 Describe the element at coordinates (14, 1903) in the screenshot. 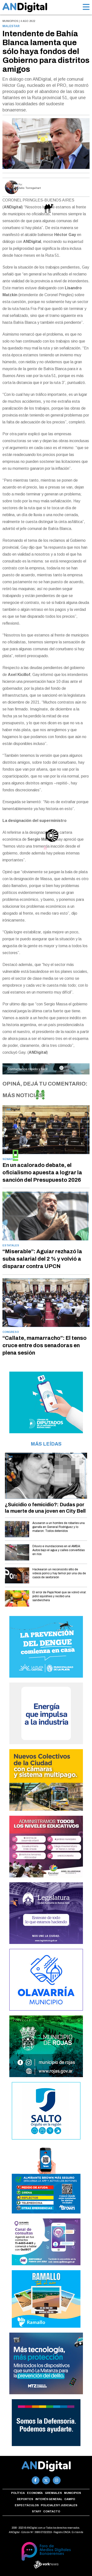

I see `indicates thunderstorm or severe weather alert` at that location.